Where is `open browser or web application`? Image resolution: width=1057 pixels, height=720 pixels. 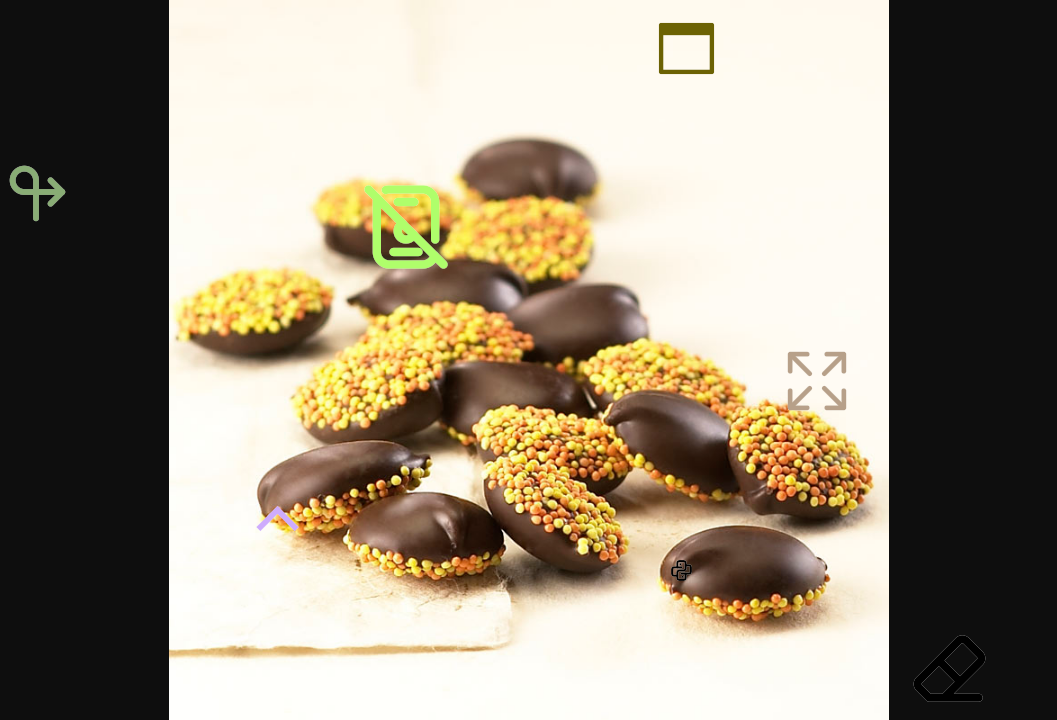
open browser or web application is located at coordinates (686, 48).